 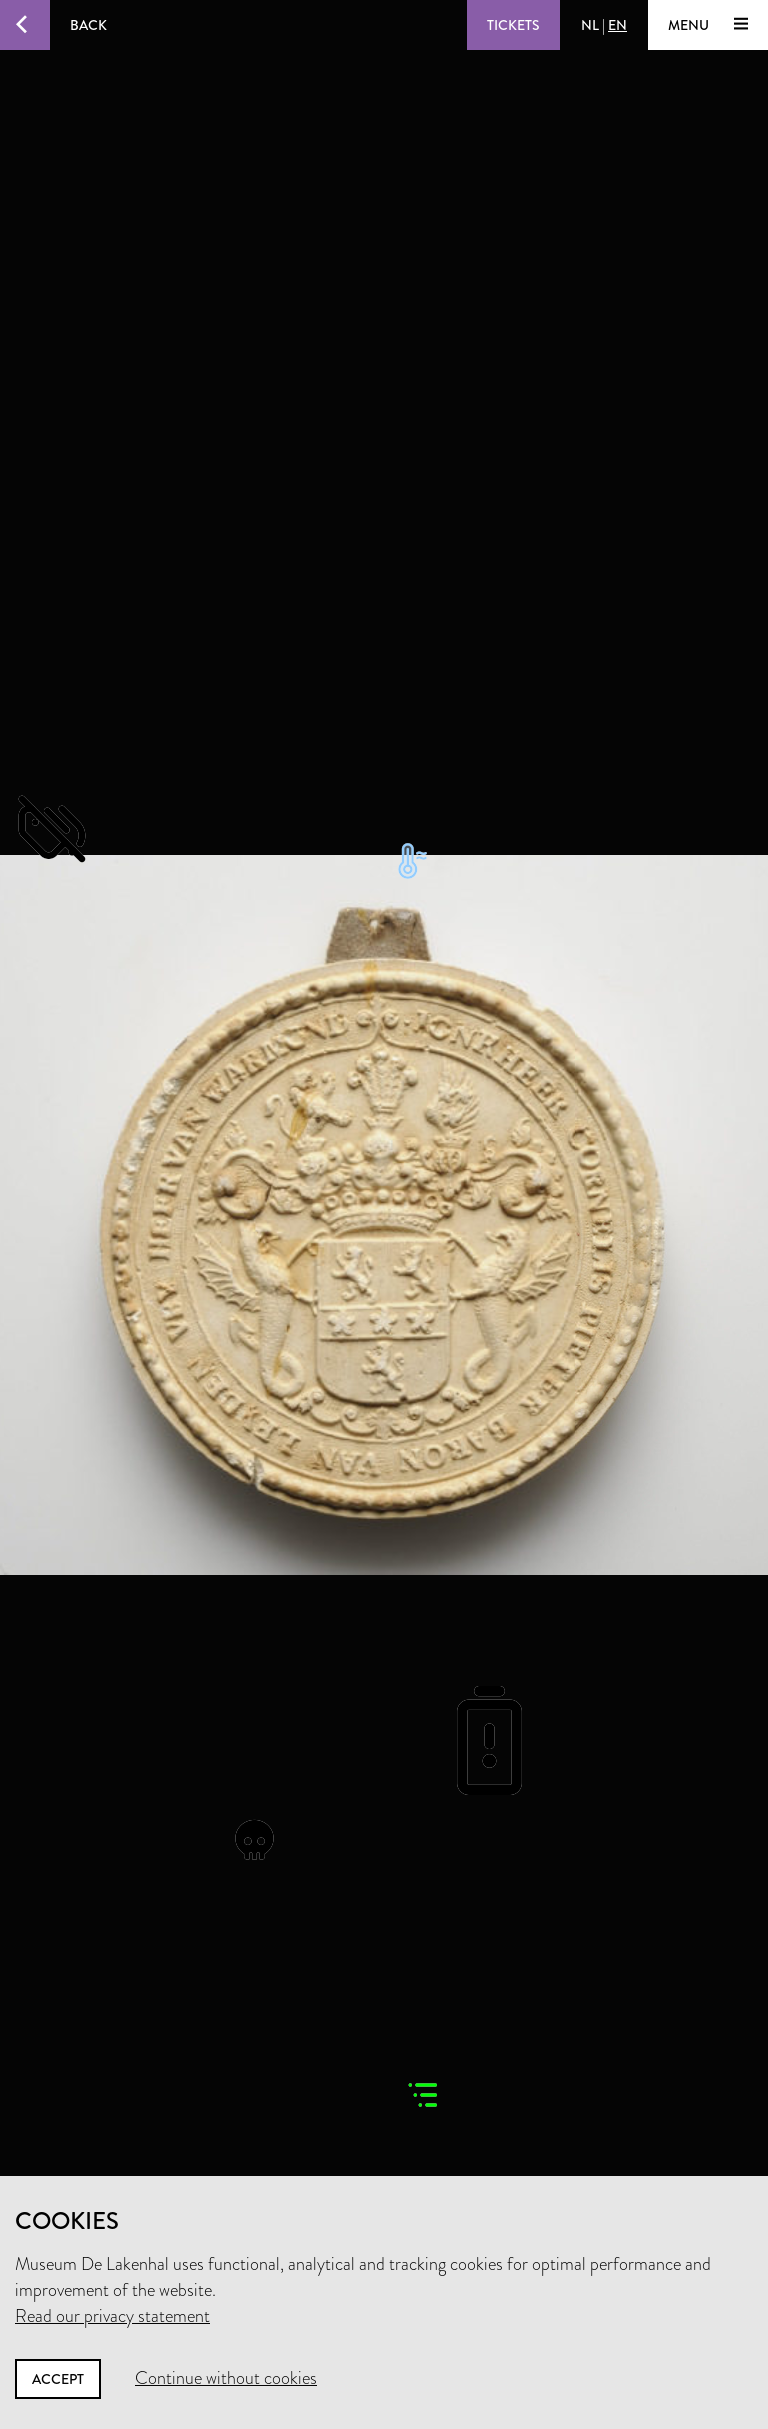 What do you see at coordinates (52, 829) in the screenshot?
I see `disable or remove tags` at bounding box center [52, 829].